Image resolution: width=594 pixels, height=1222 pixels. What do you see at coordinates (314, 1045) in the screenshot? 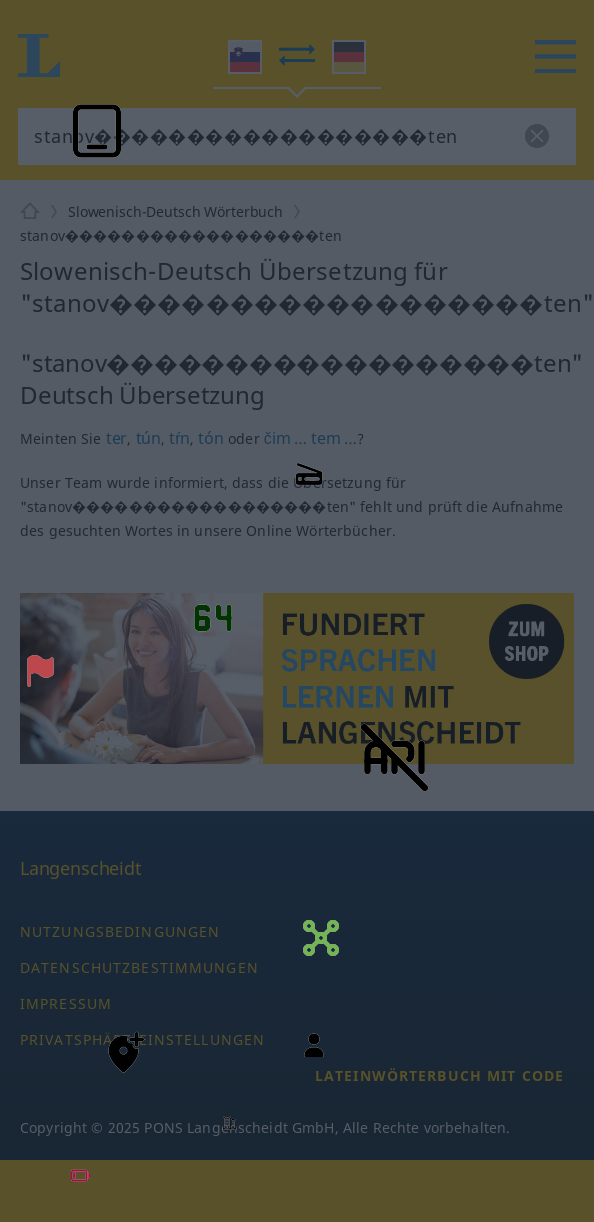
I see `view your profile` at bounding box center [314, 1045].